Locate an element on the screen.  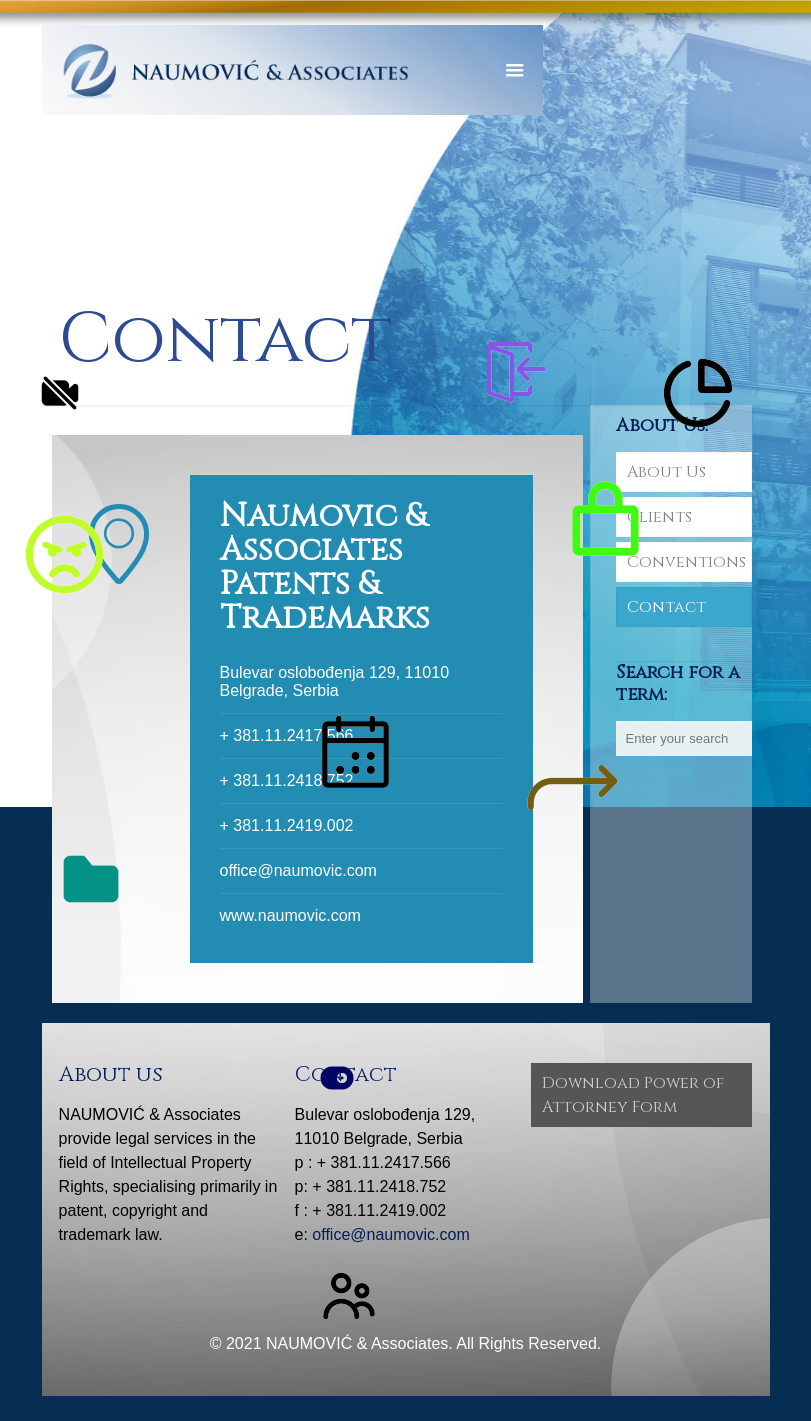
open file folder is located at coordinates (91, 879).